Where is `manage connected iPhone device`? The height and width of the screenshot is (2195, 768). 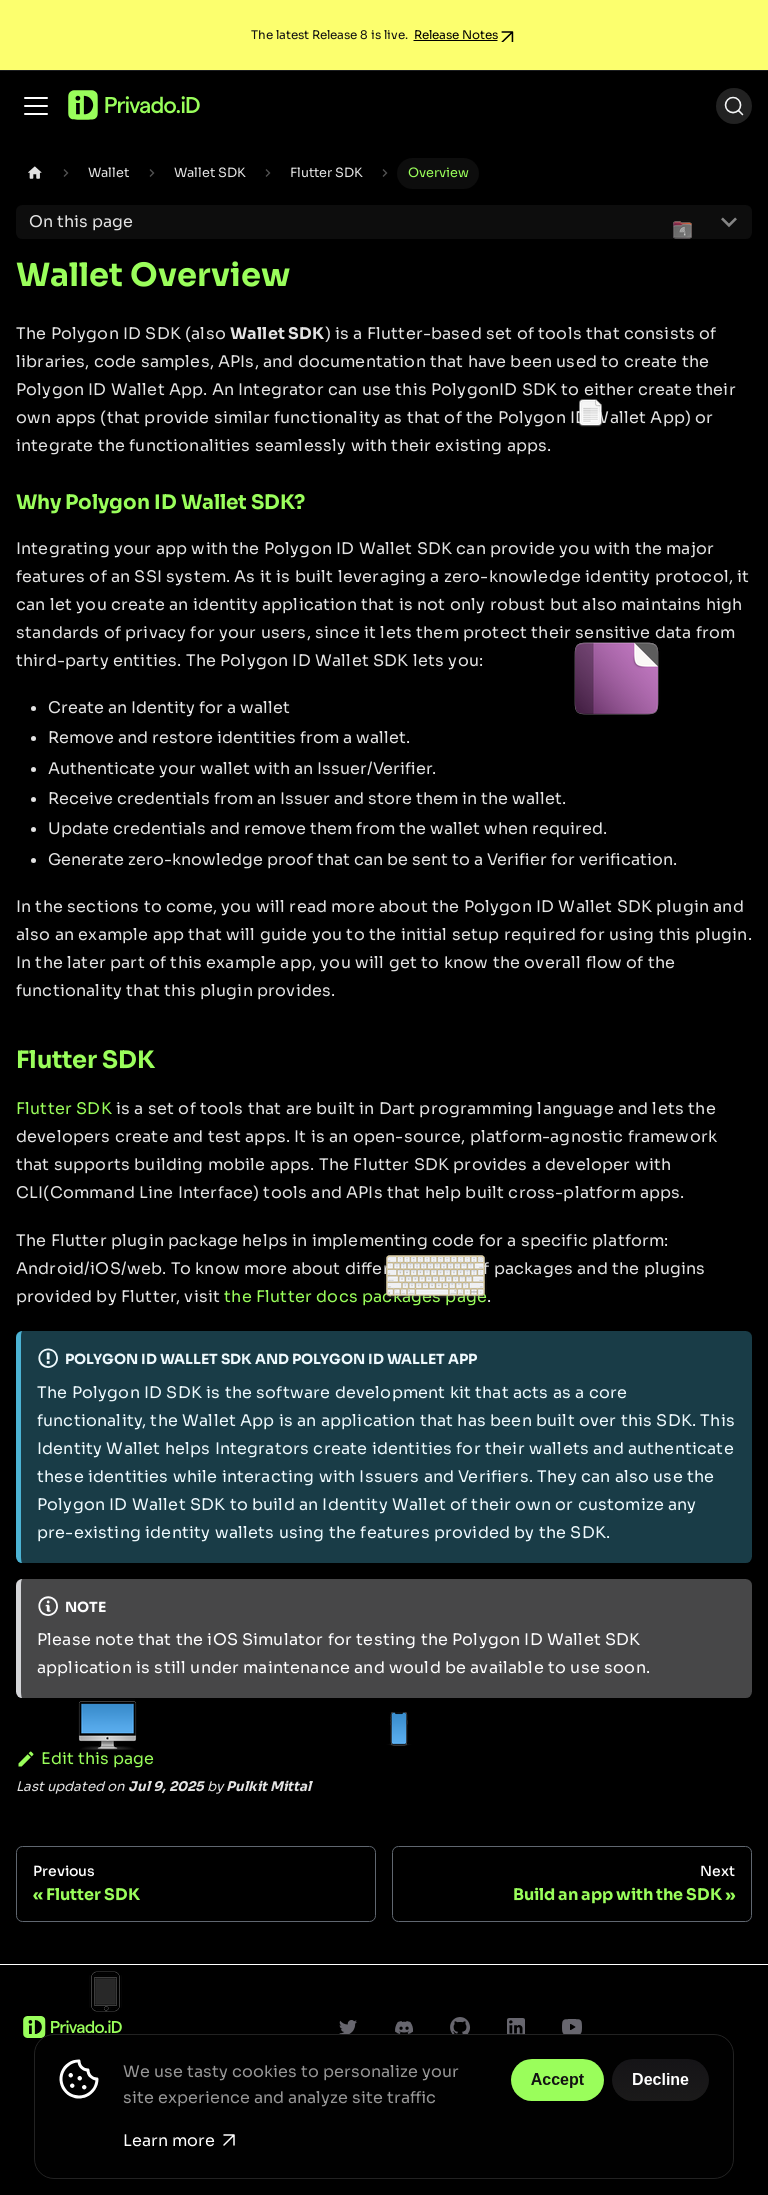
manage connected iPhone device is located at coordinates (399, 1729).